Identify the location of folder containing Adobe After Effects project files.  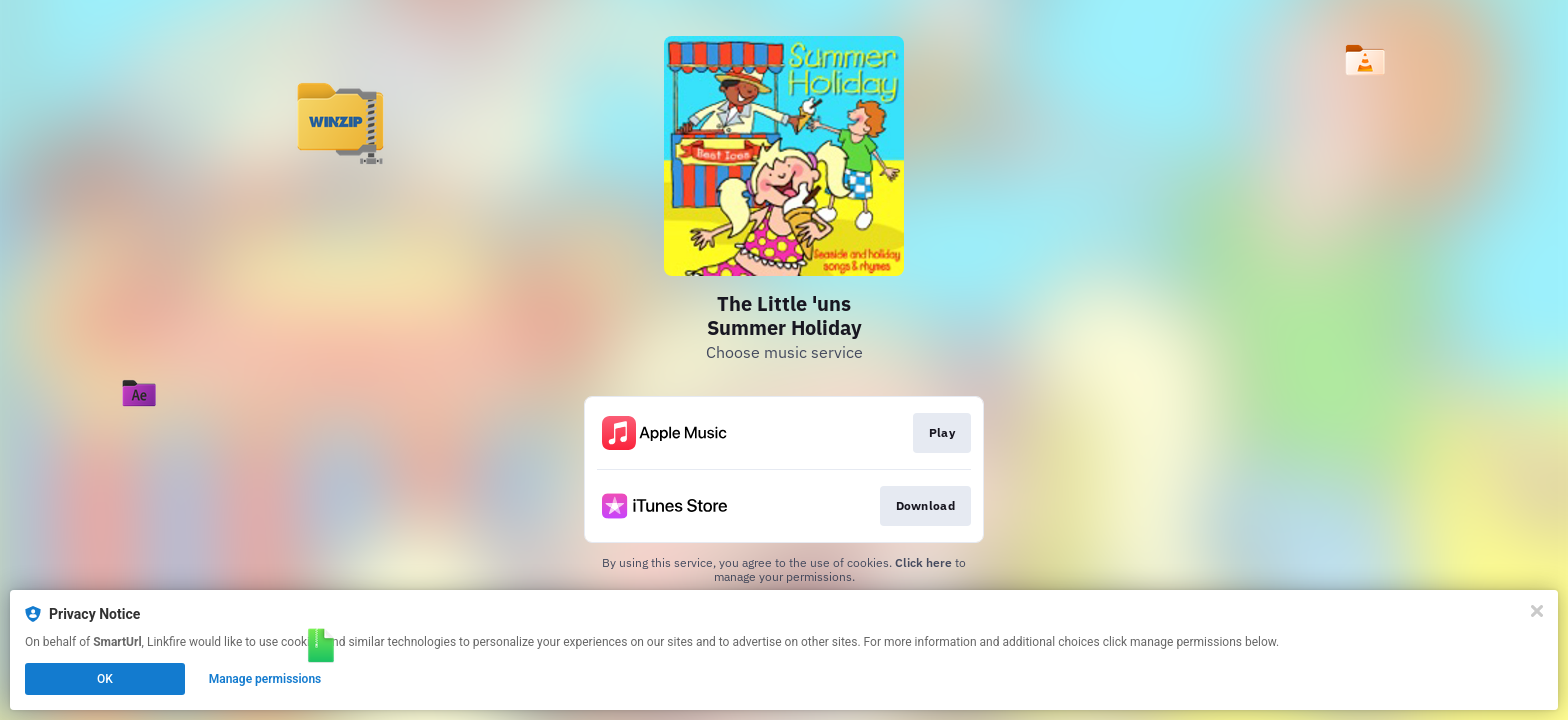
(139, 394).